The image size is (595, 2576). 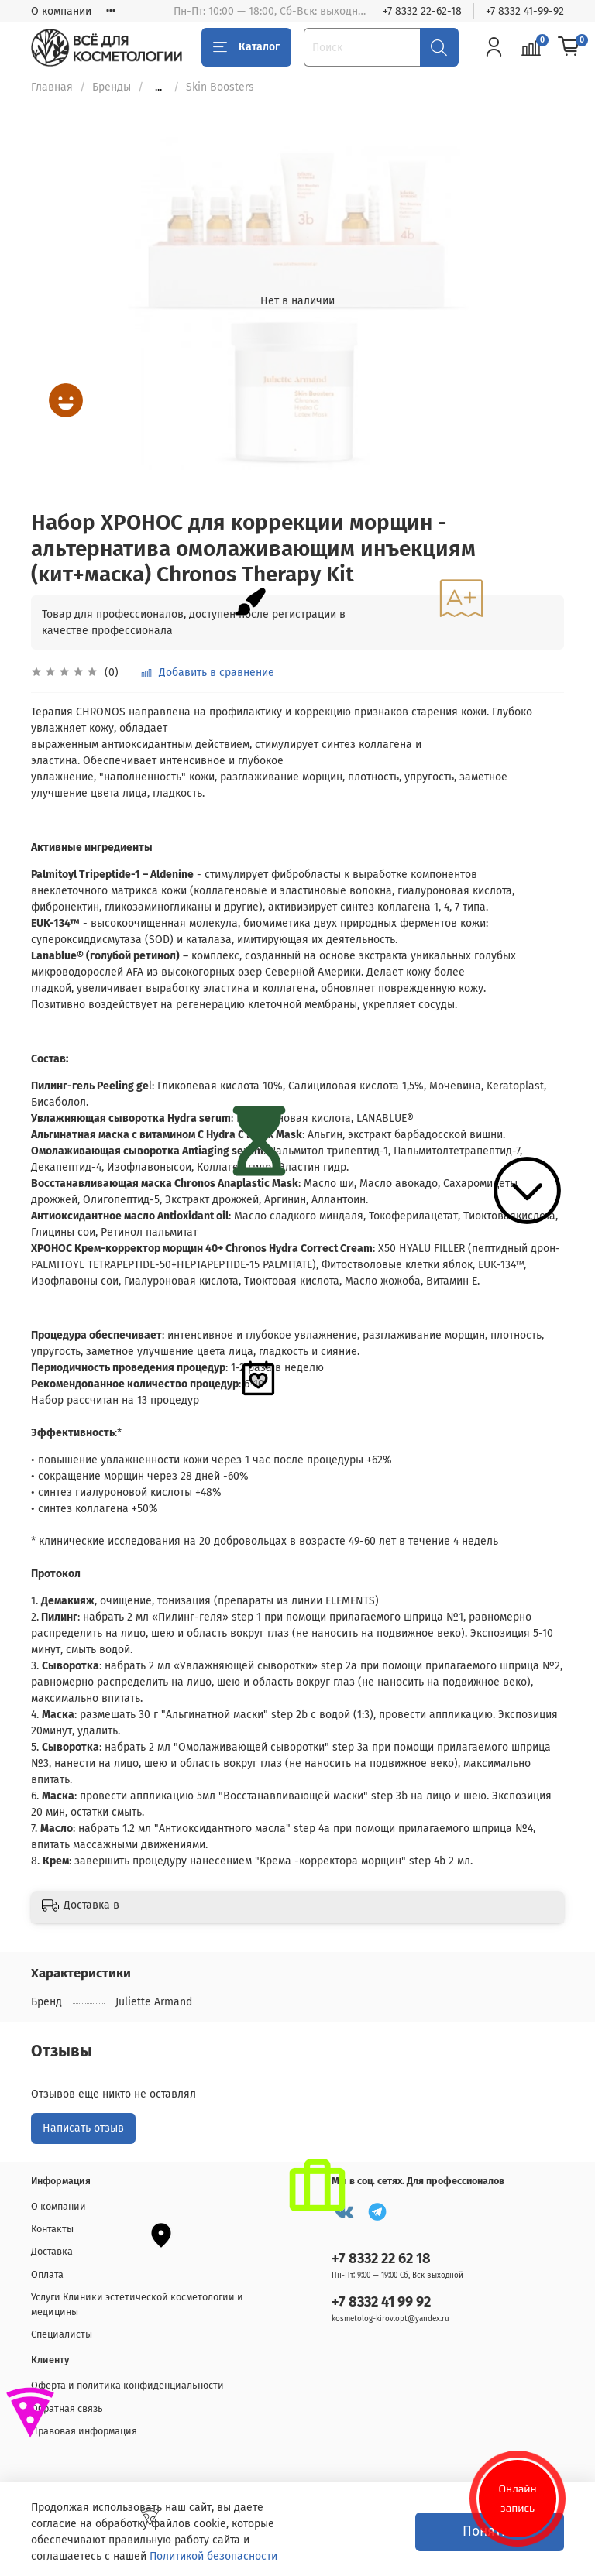 What do you see at coordinates (250, 602) in the screenshot?
I see `access drawing or painting tools` at bounding box center [250, 602].